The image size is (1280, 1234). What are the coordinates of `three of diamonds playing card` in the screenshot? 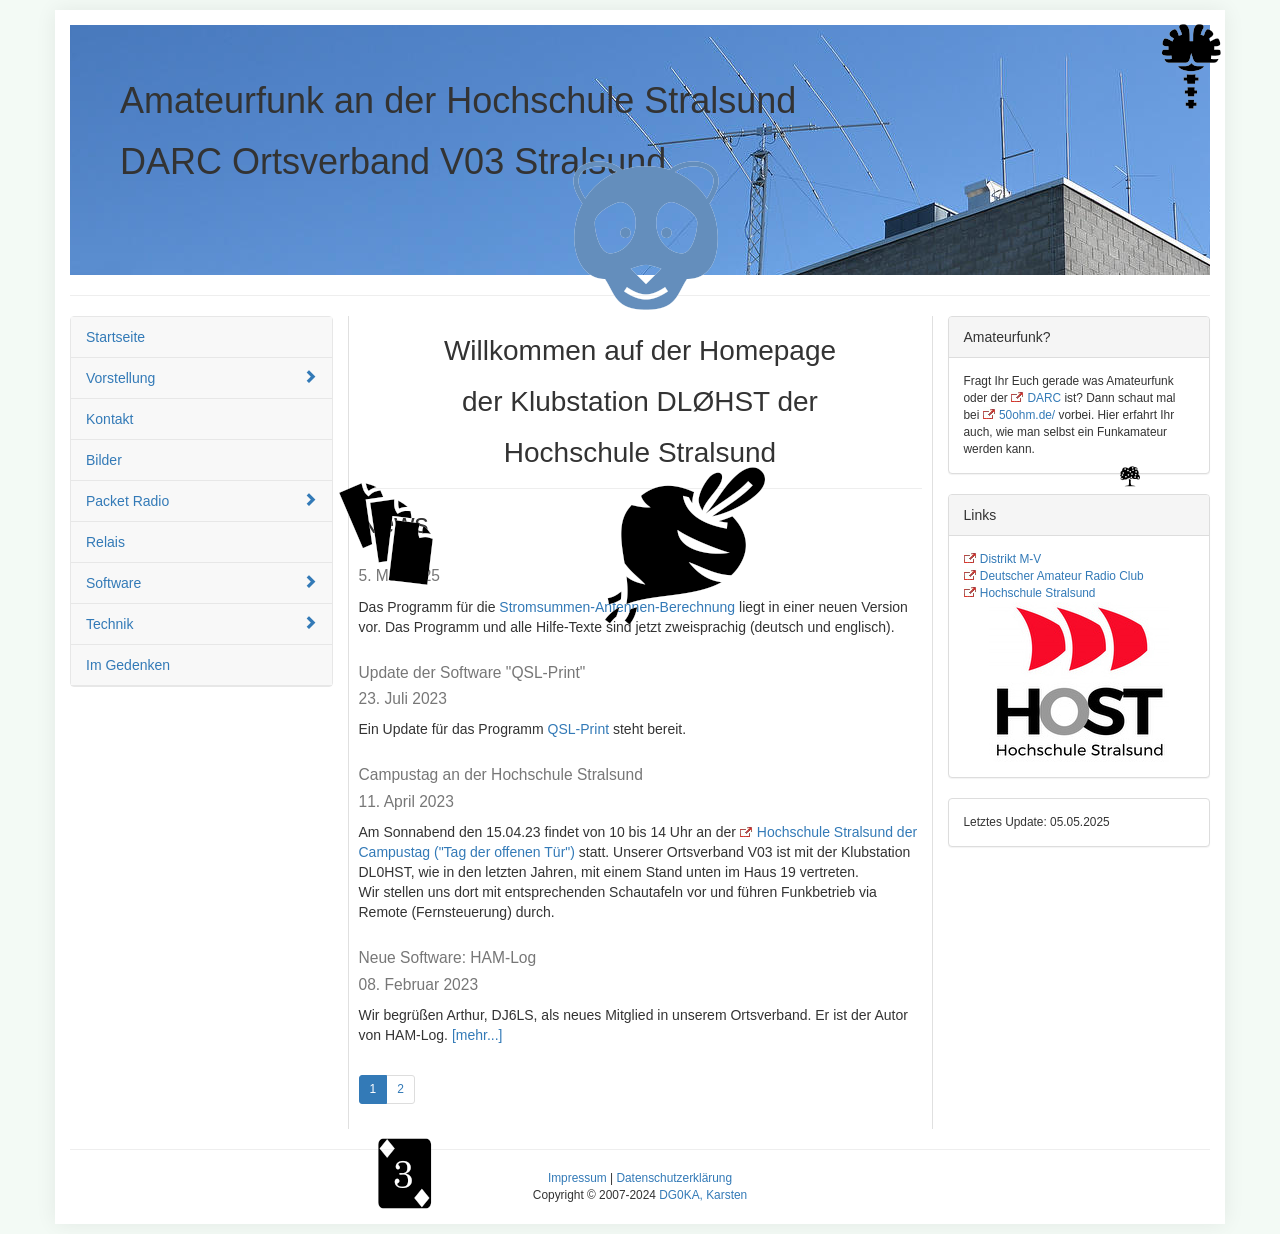 It's located at (404, 1173).